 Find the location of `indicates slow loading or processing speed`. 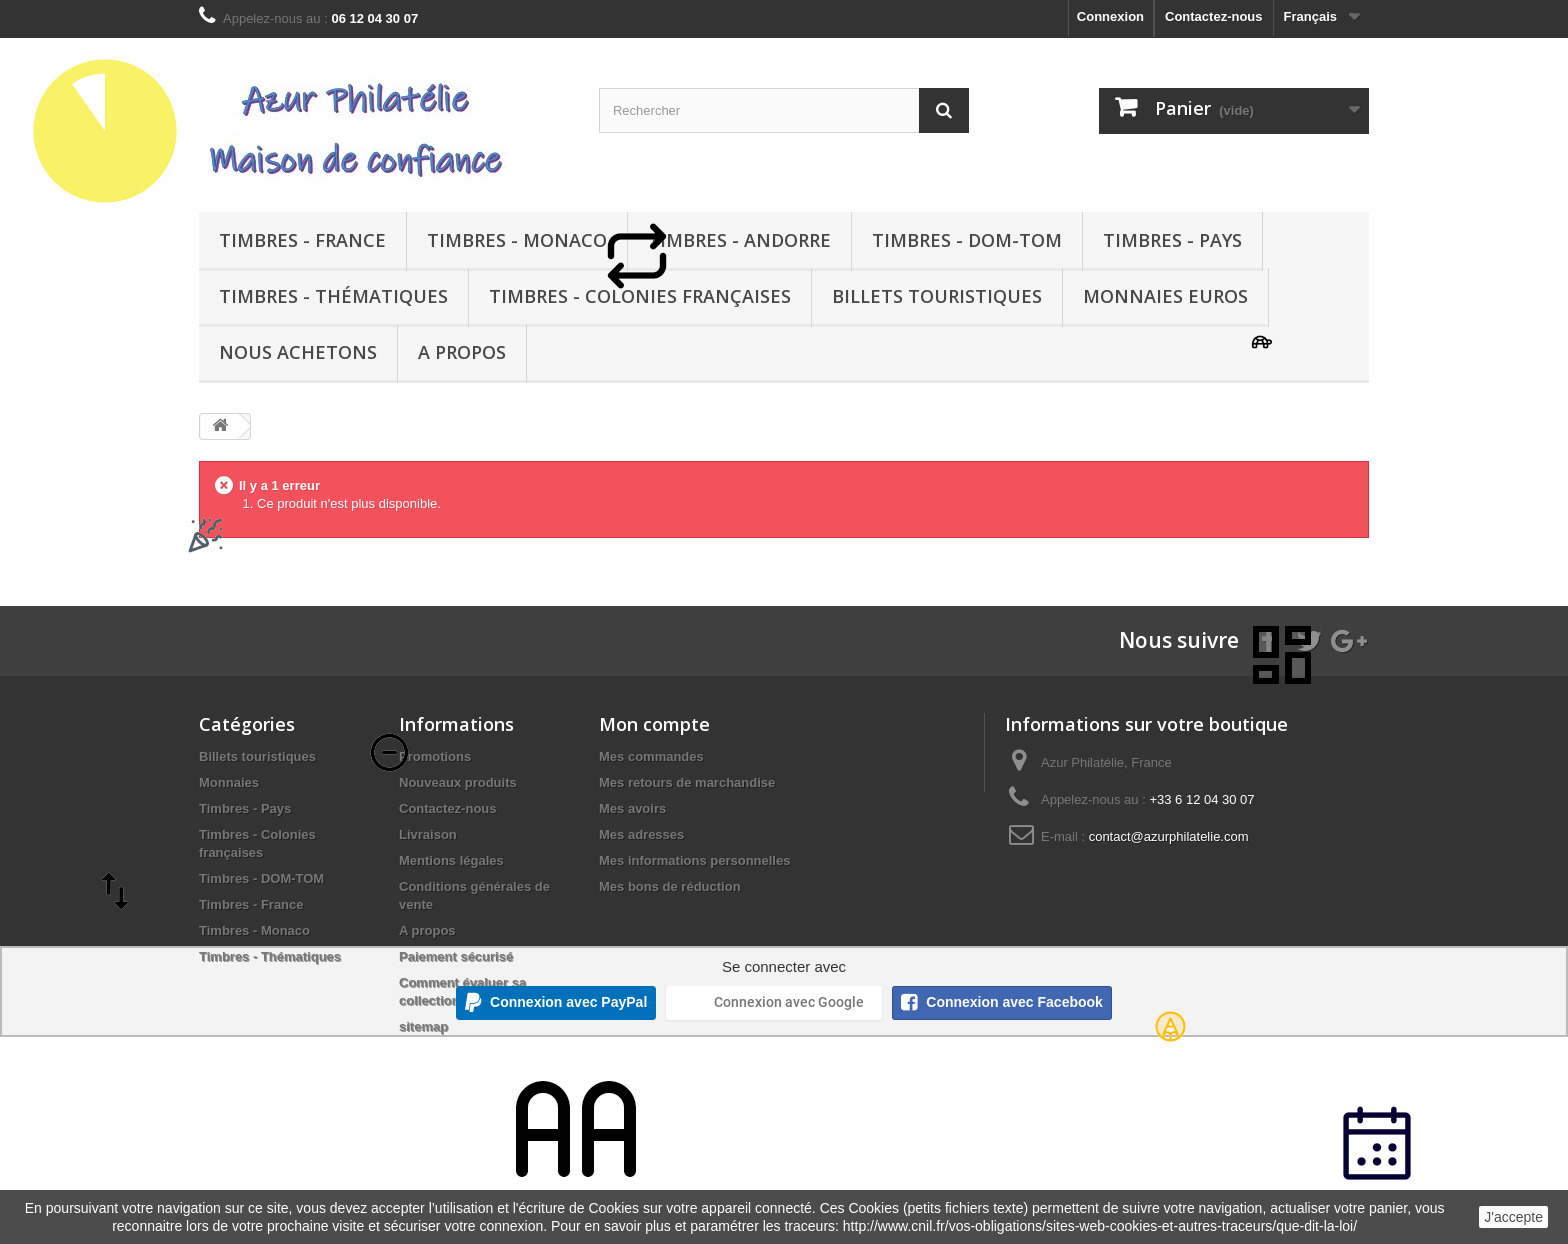

indicates slow loading or processing speed is located at coordinates (1262, 342).